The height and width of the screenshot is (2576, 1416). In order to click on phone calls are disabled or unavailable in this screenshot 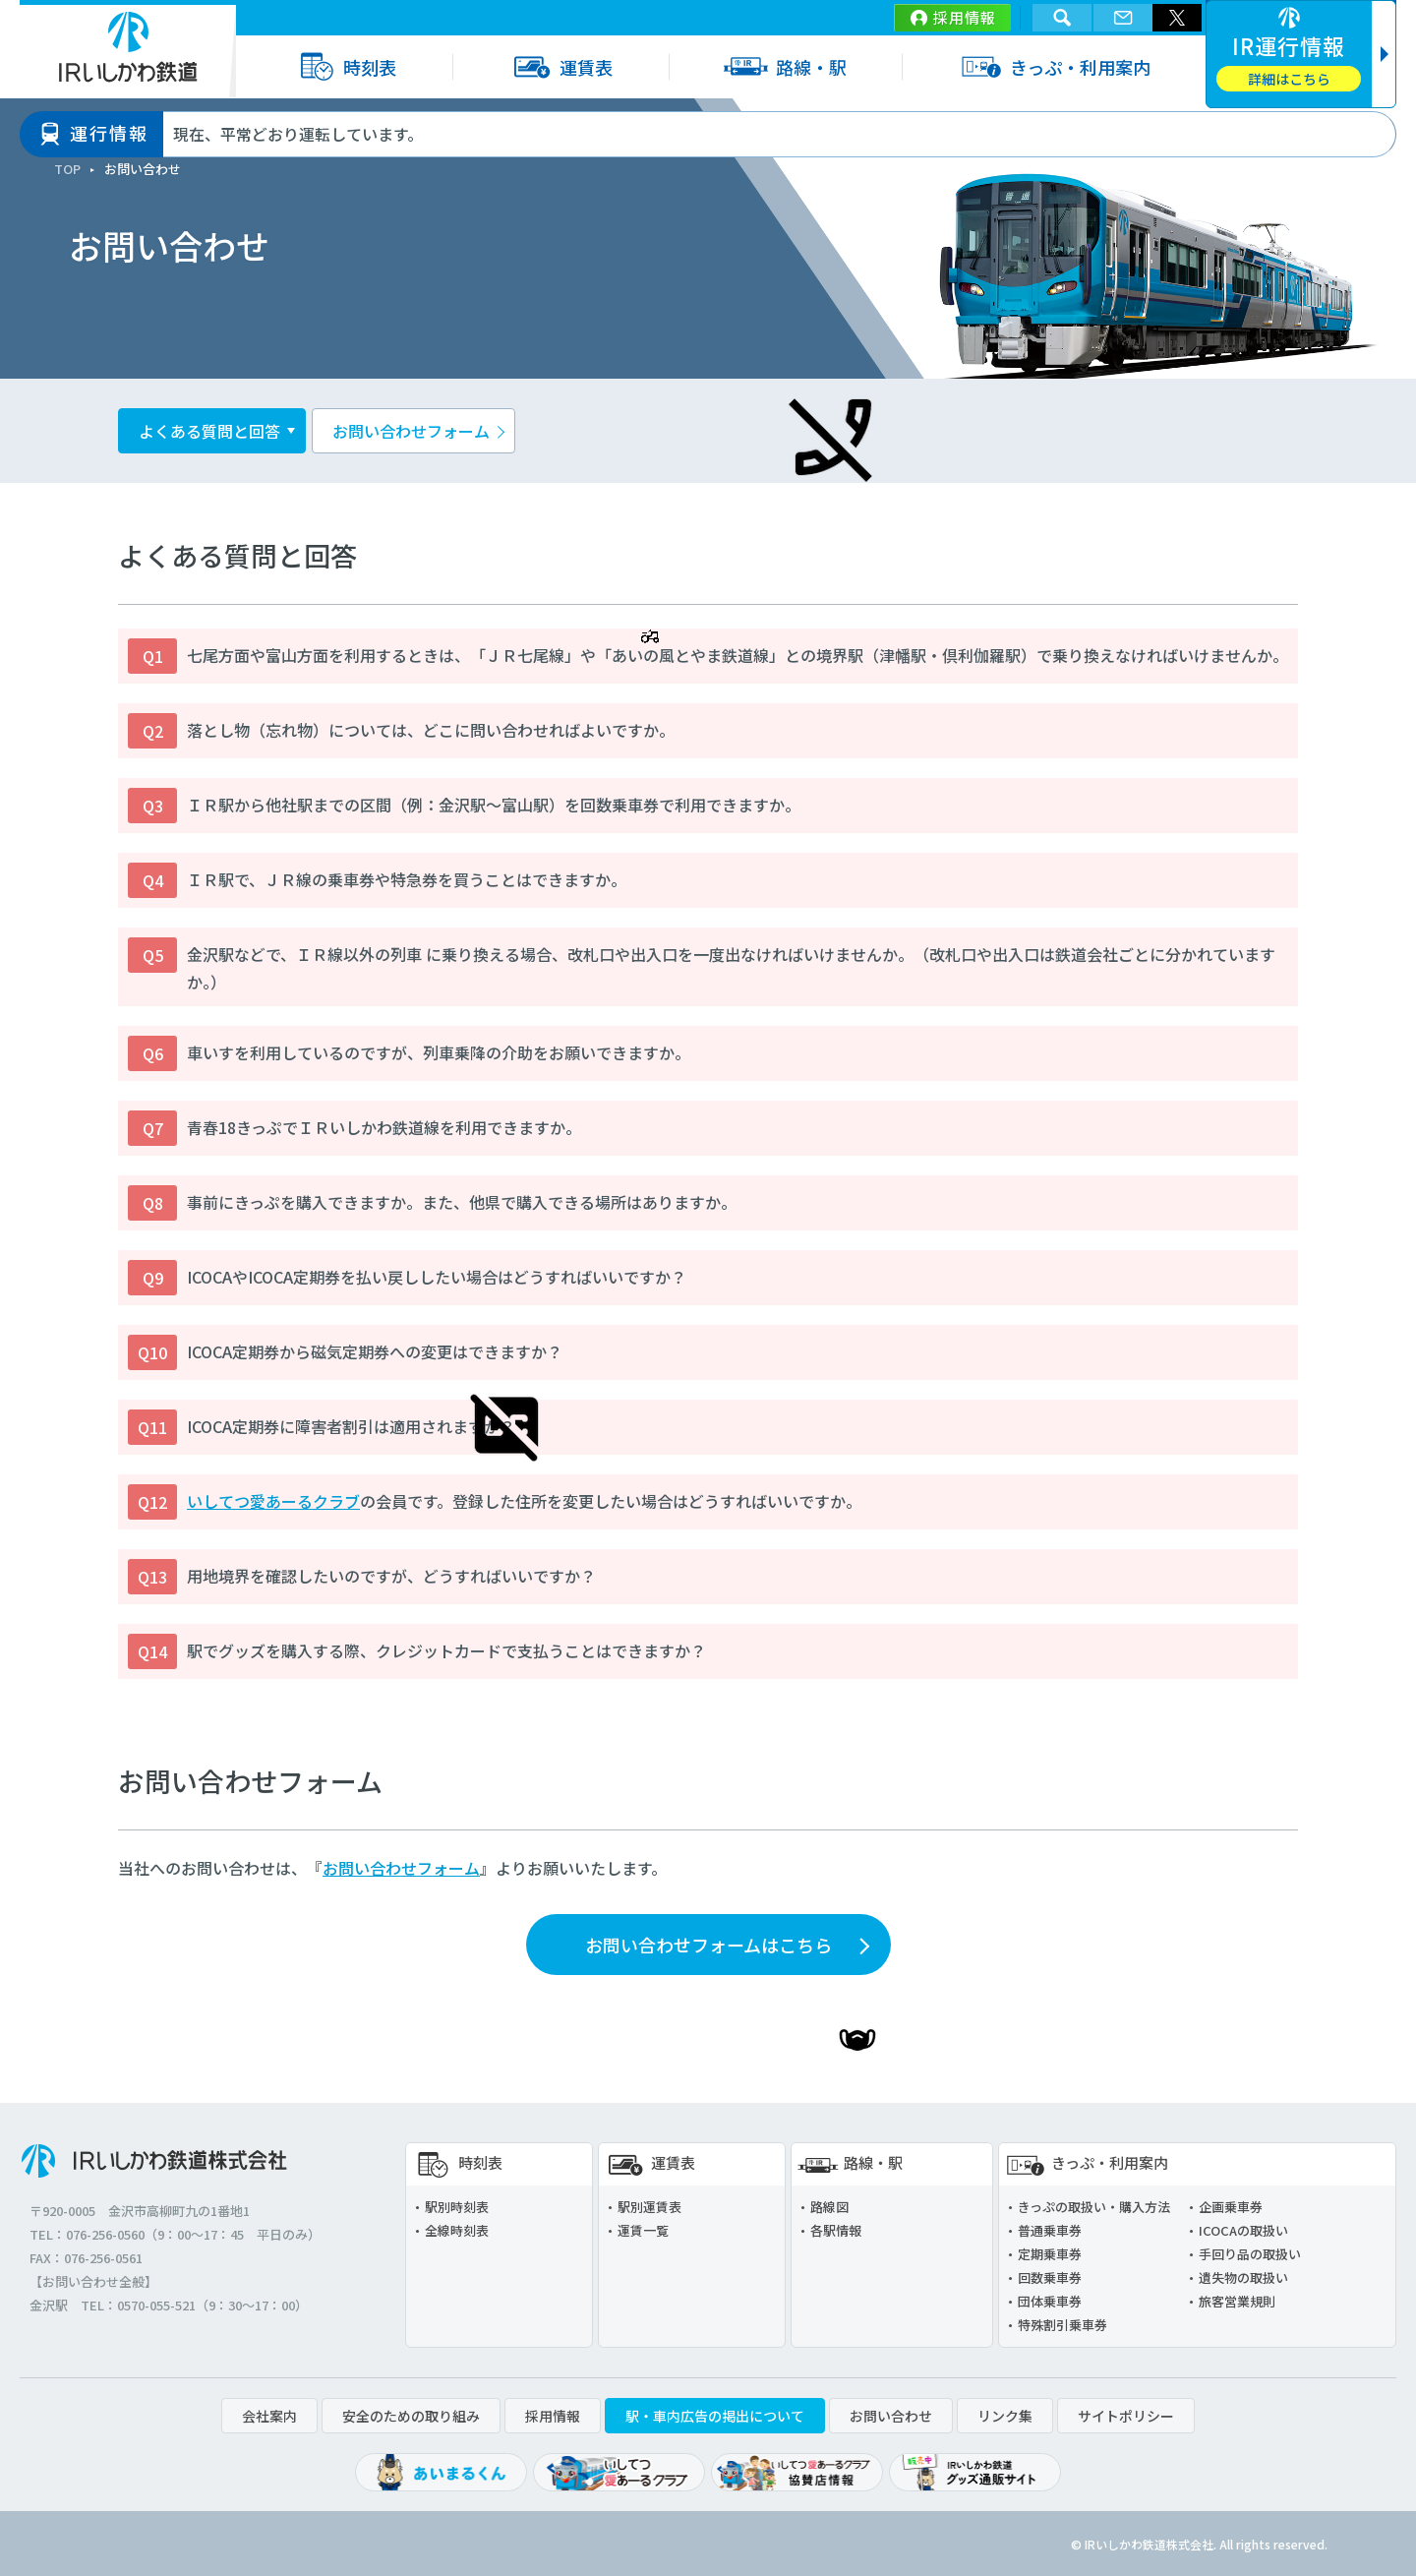, I will do `click(833, 437)`.